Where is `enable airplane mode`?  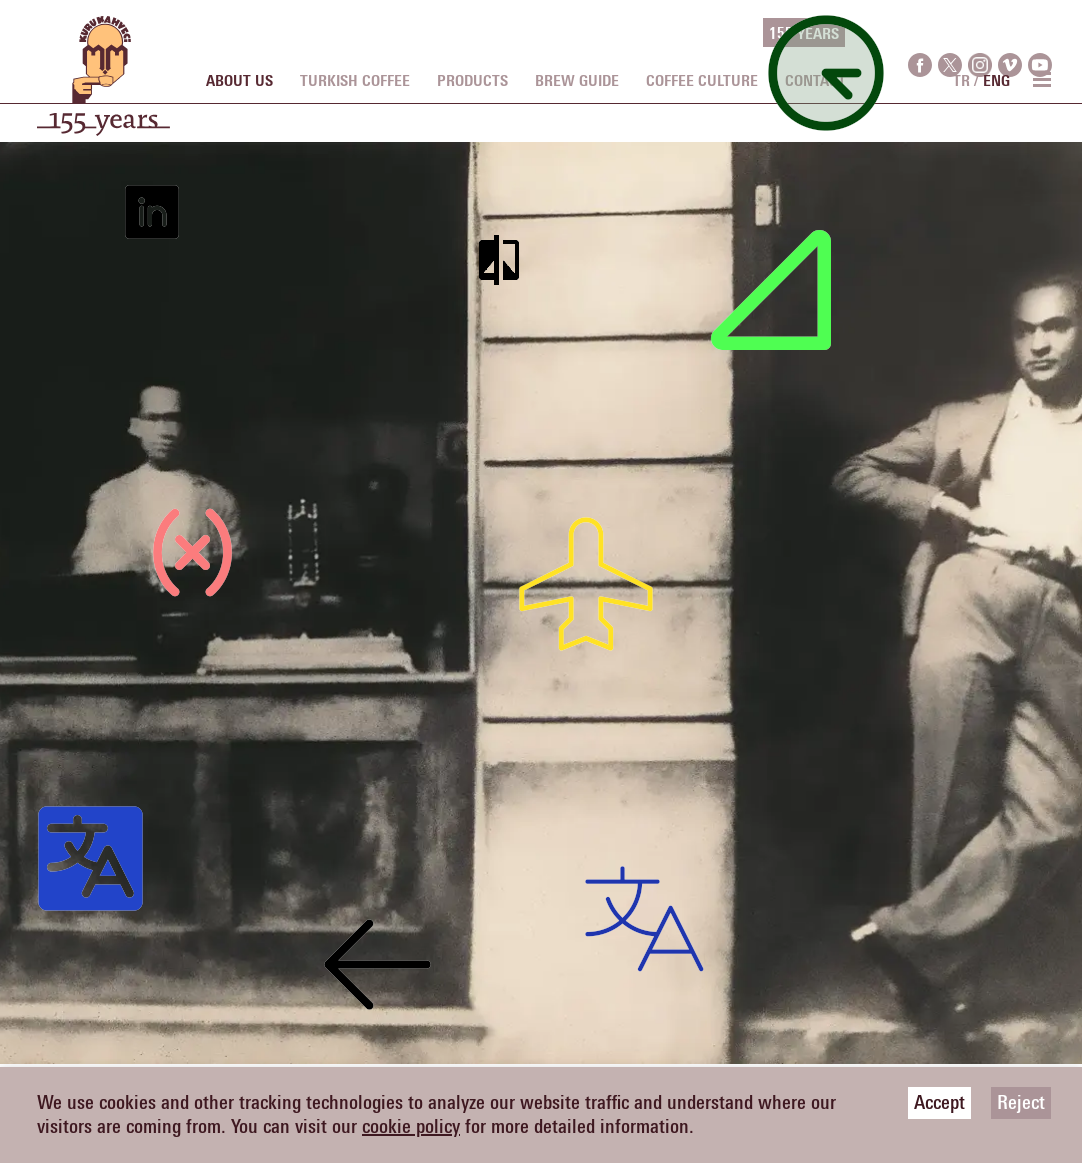 enable airplane mode is located at coordinates (586, 584).